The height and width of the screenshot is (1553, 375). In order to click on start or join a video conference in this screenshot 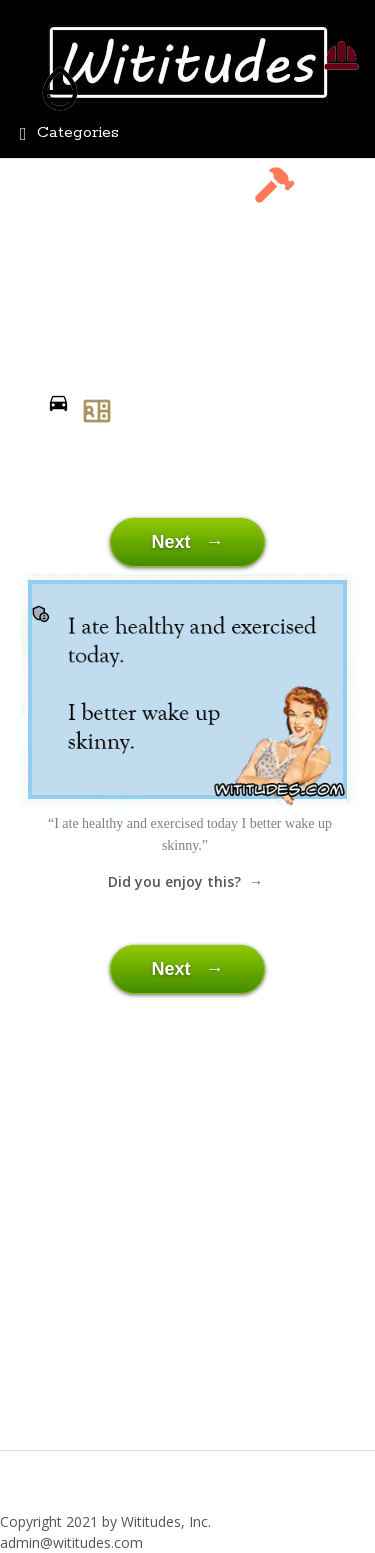, I will do `click(97, 411)`.